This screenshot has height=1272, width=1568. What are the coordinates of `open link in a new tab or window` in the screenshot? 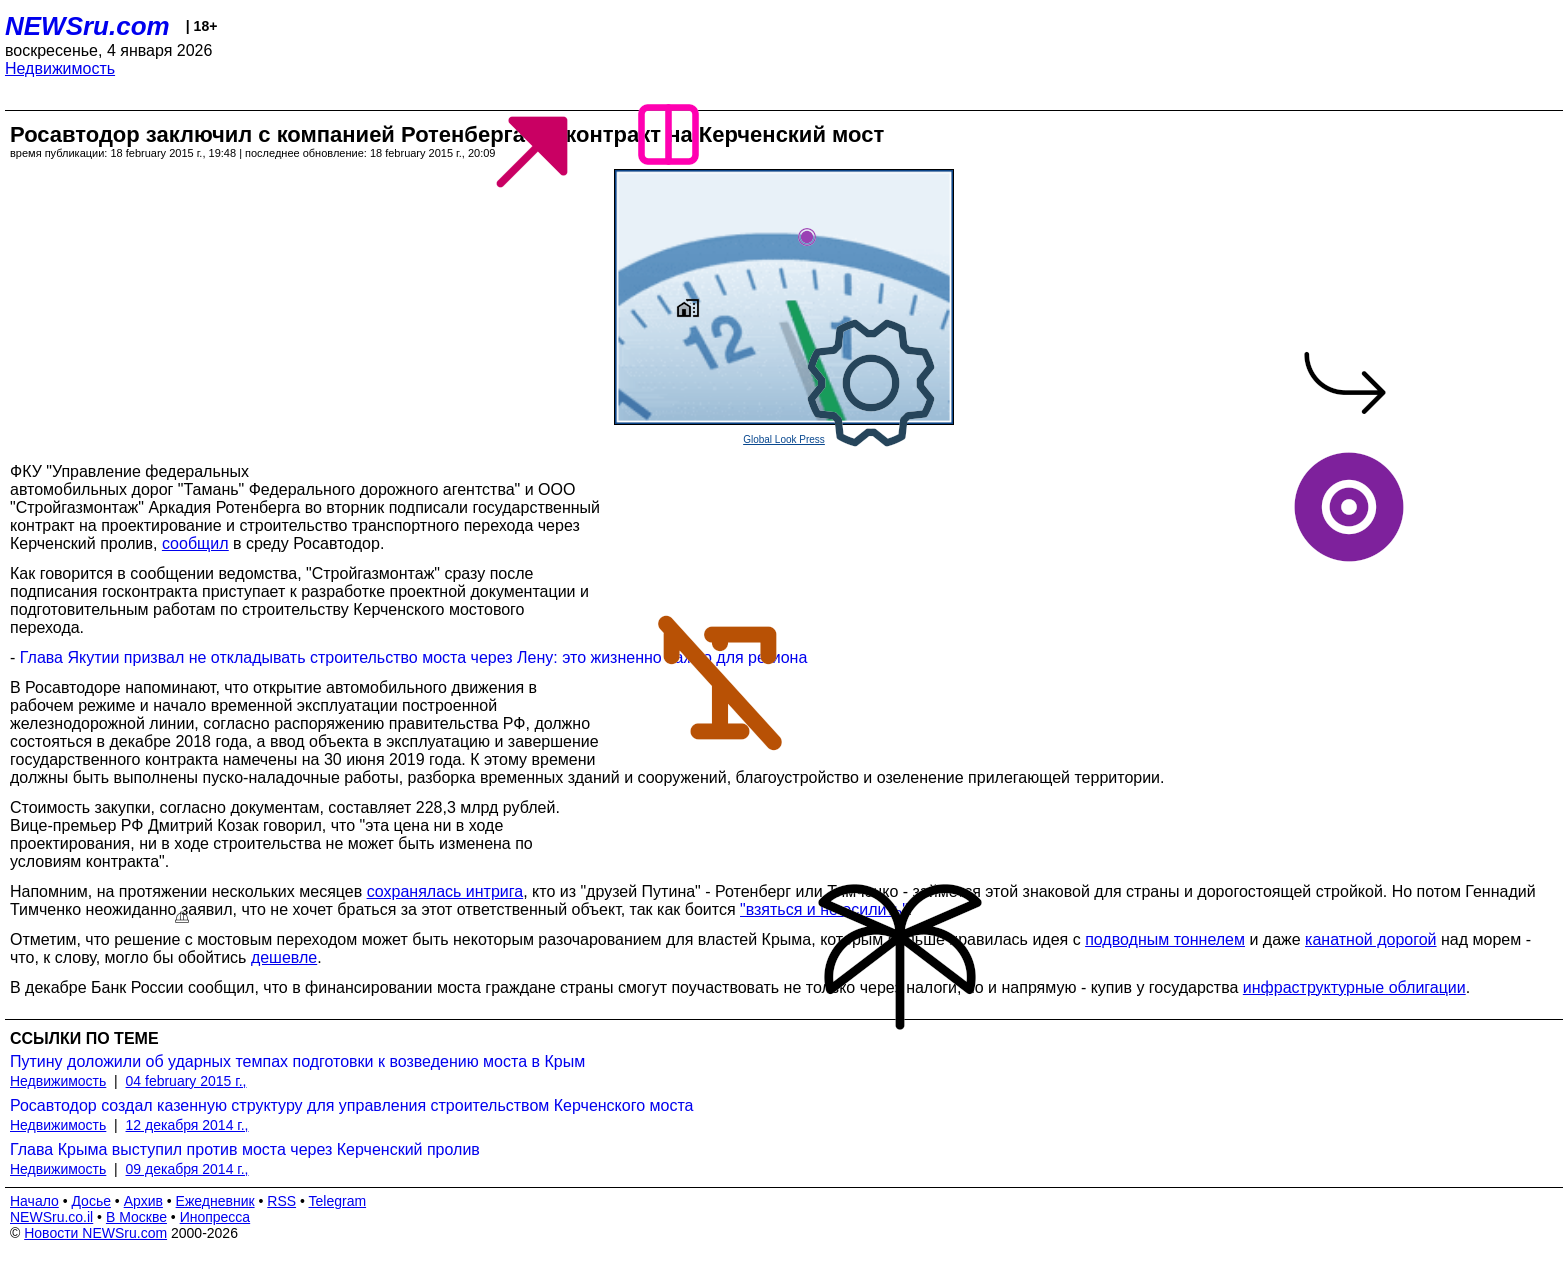 It's located at (532, 152).